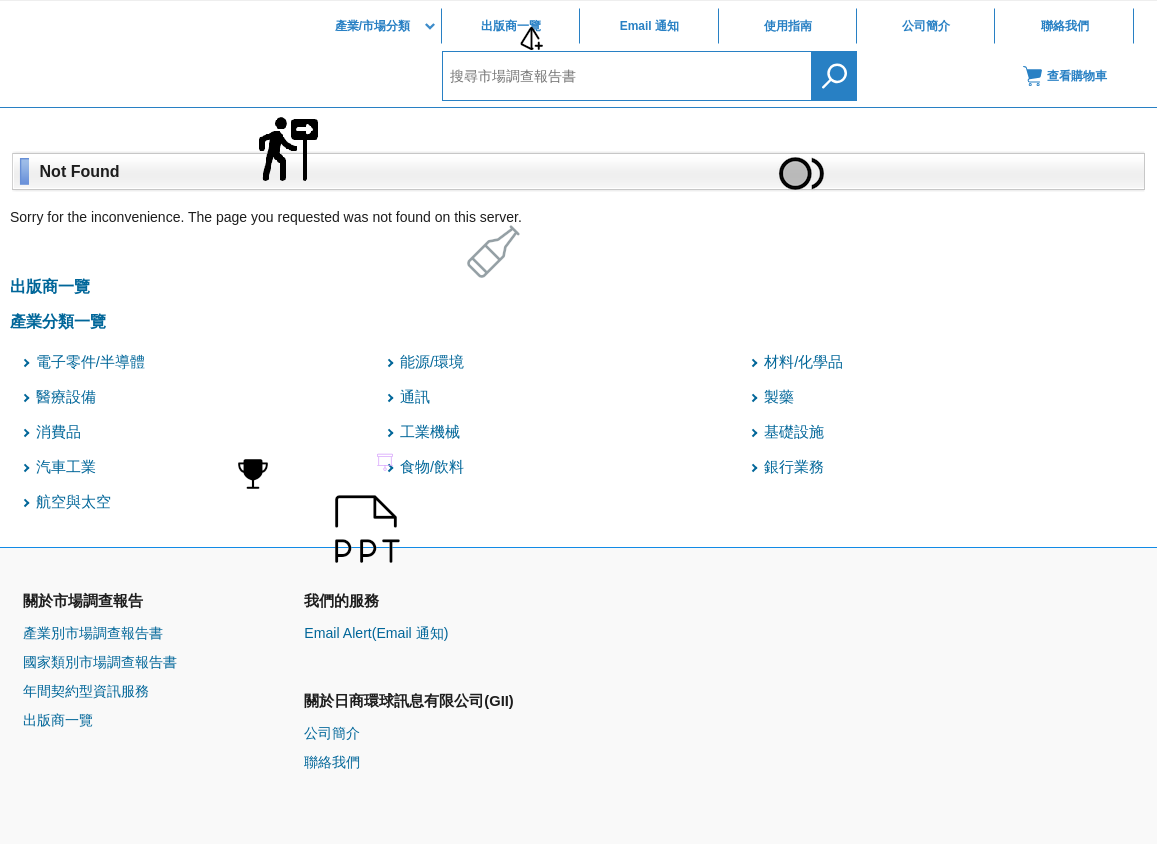 The height and width of the screenshot is (844, 1157). What do you see at coordinates (385, 461) in the screenshot?
I see `start a presentation` at bounding box center [385, 461].